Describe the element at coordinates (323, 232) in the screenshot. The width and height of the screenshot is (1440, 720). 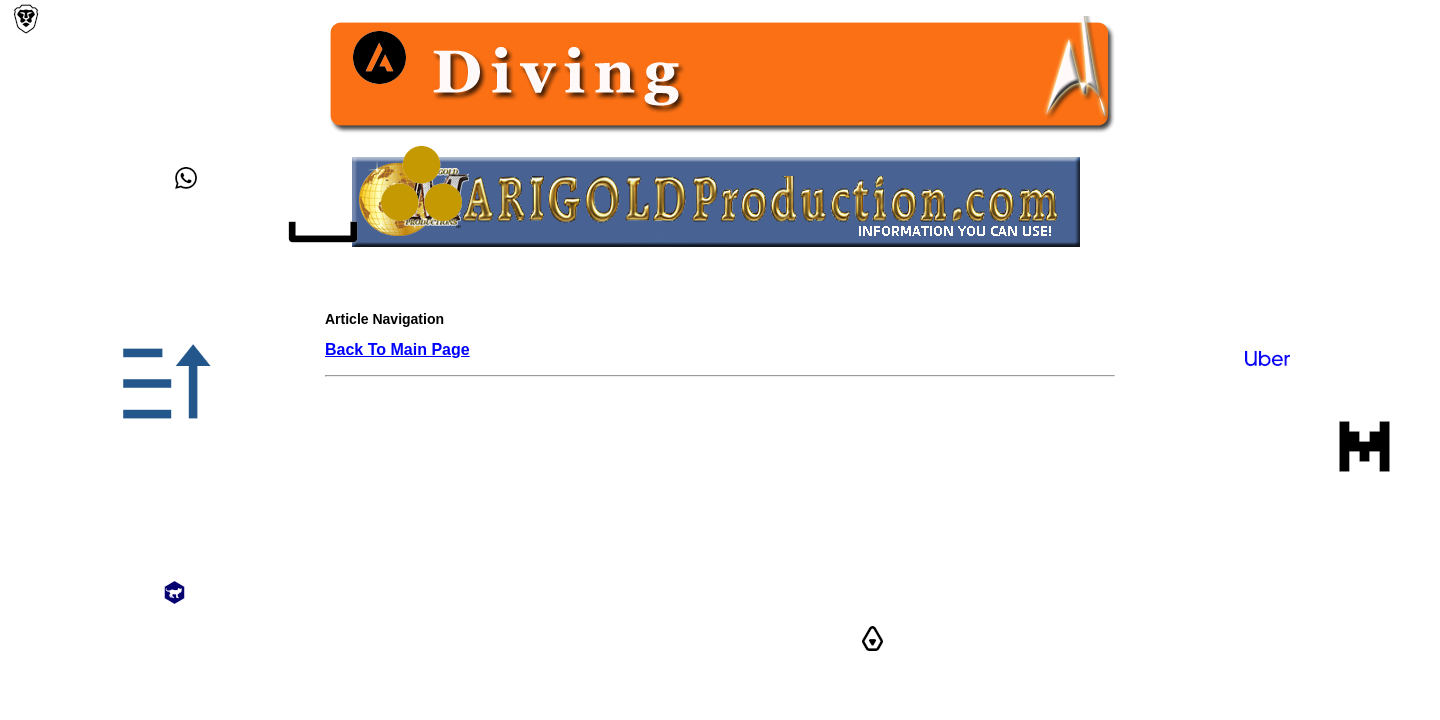
I see `insert a space character in text` at that location.